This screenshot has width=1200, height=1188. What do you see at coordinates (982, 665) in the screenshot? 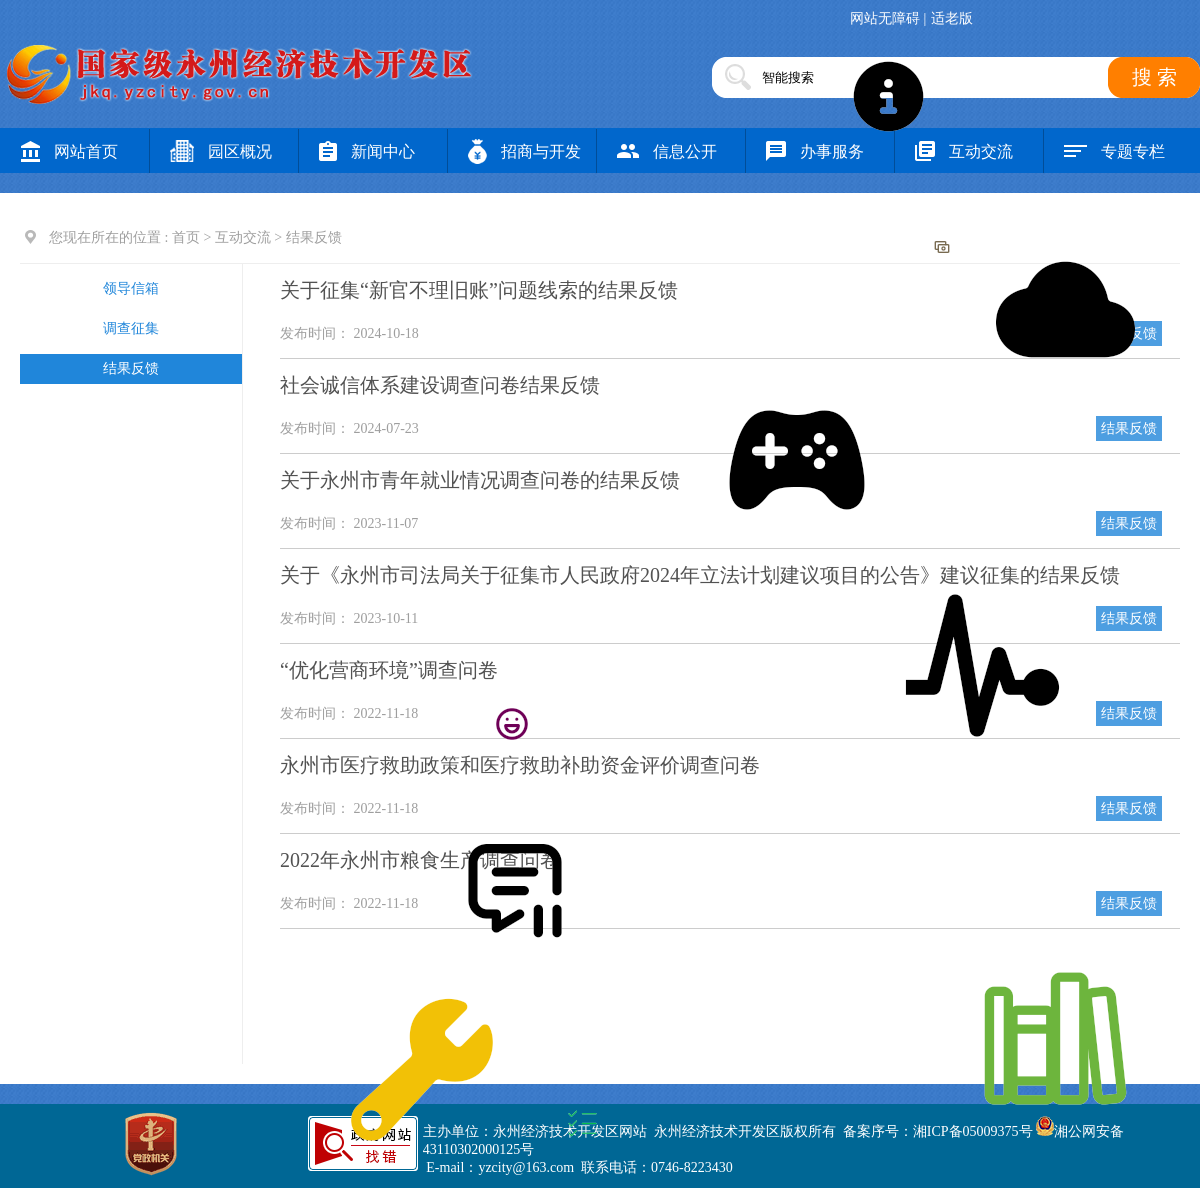
I see `view activity or health metrics` at bounding box center [982, 665].